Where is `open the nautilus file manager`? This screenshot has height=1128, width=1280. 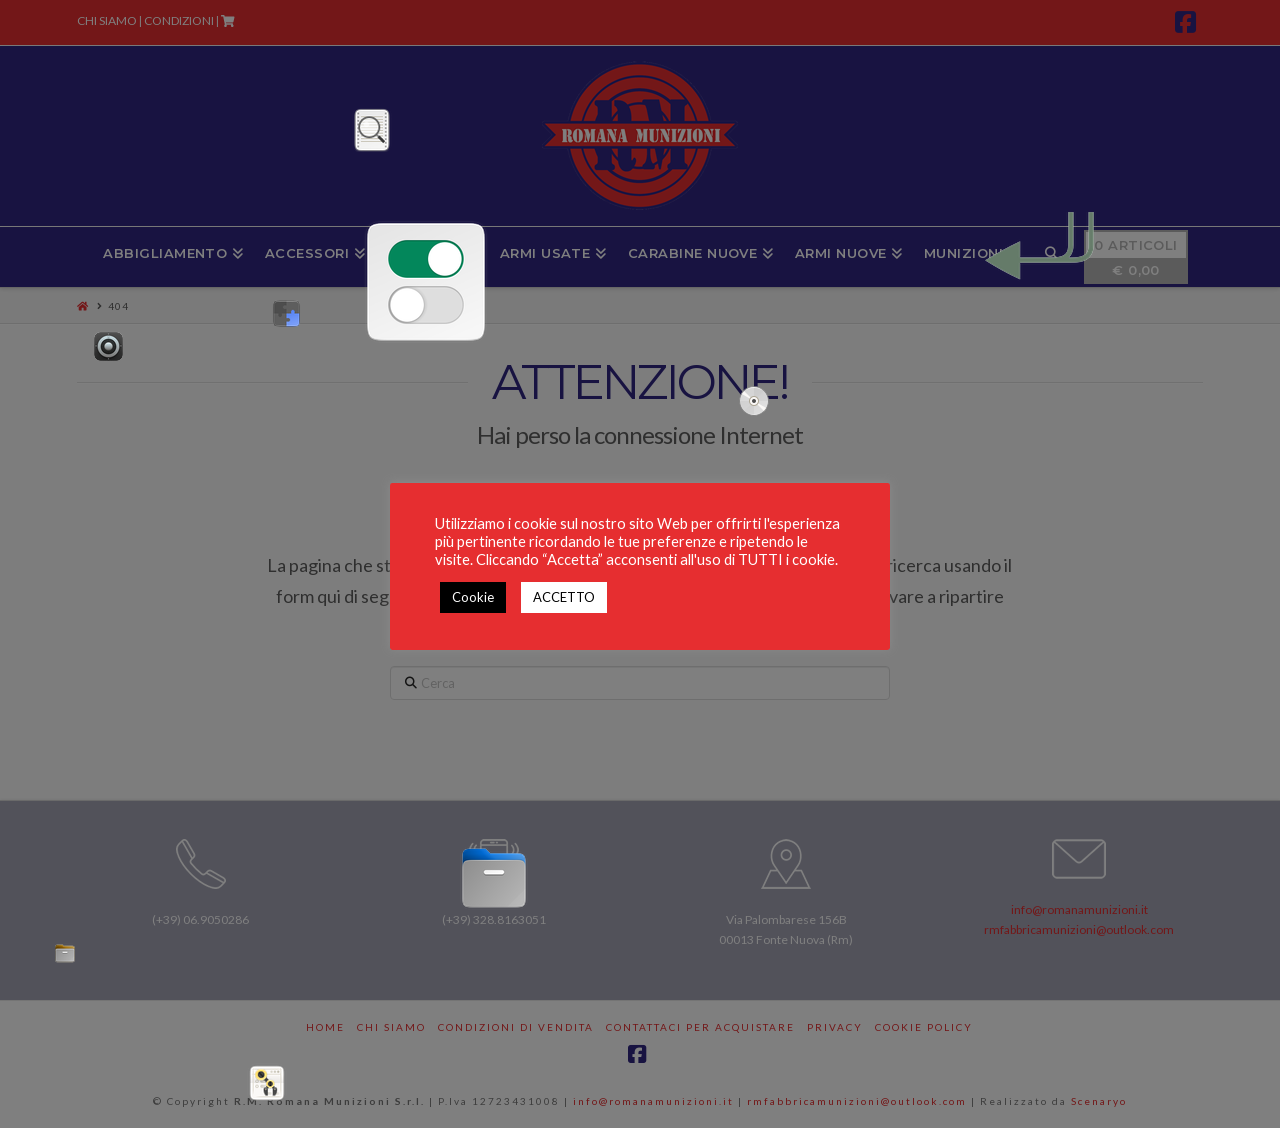 open the nautilus file manager is located at coordinates (494, 878).